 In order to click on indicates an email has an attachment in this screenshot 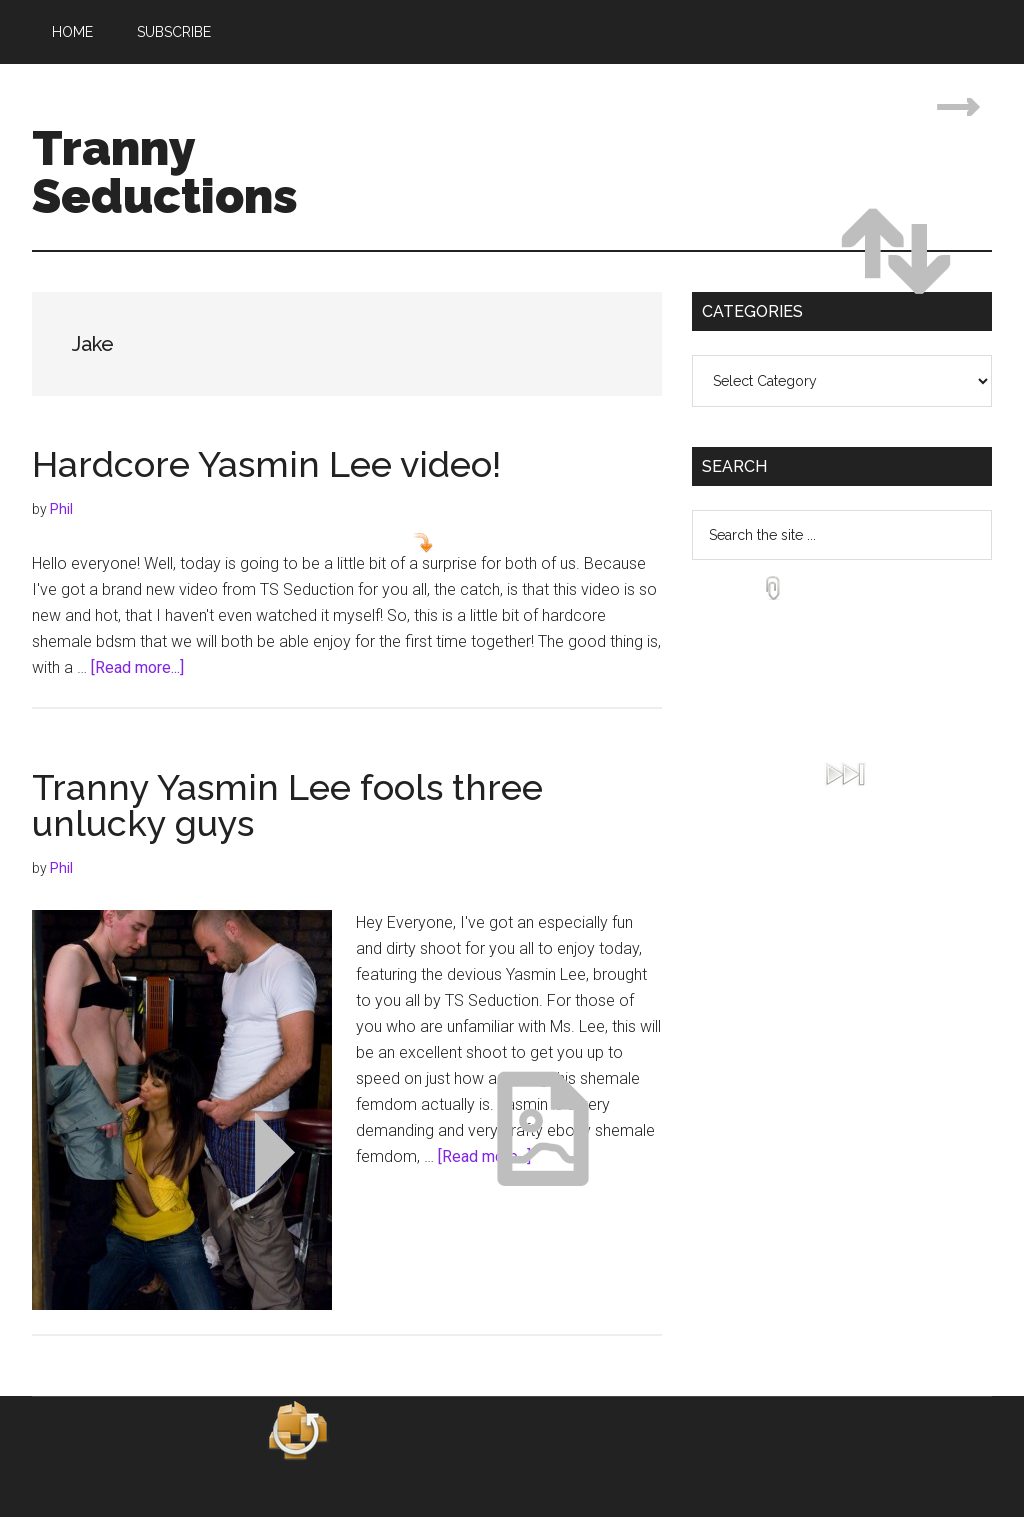, I will do `click(772, 587)`.